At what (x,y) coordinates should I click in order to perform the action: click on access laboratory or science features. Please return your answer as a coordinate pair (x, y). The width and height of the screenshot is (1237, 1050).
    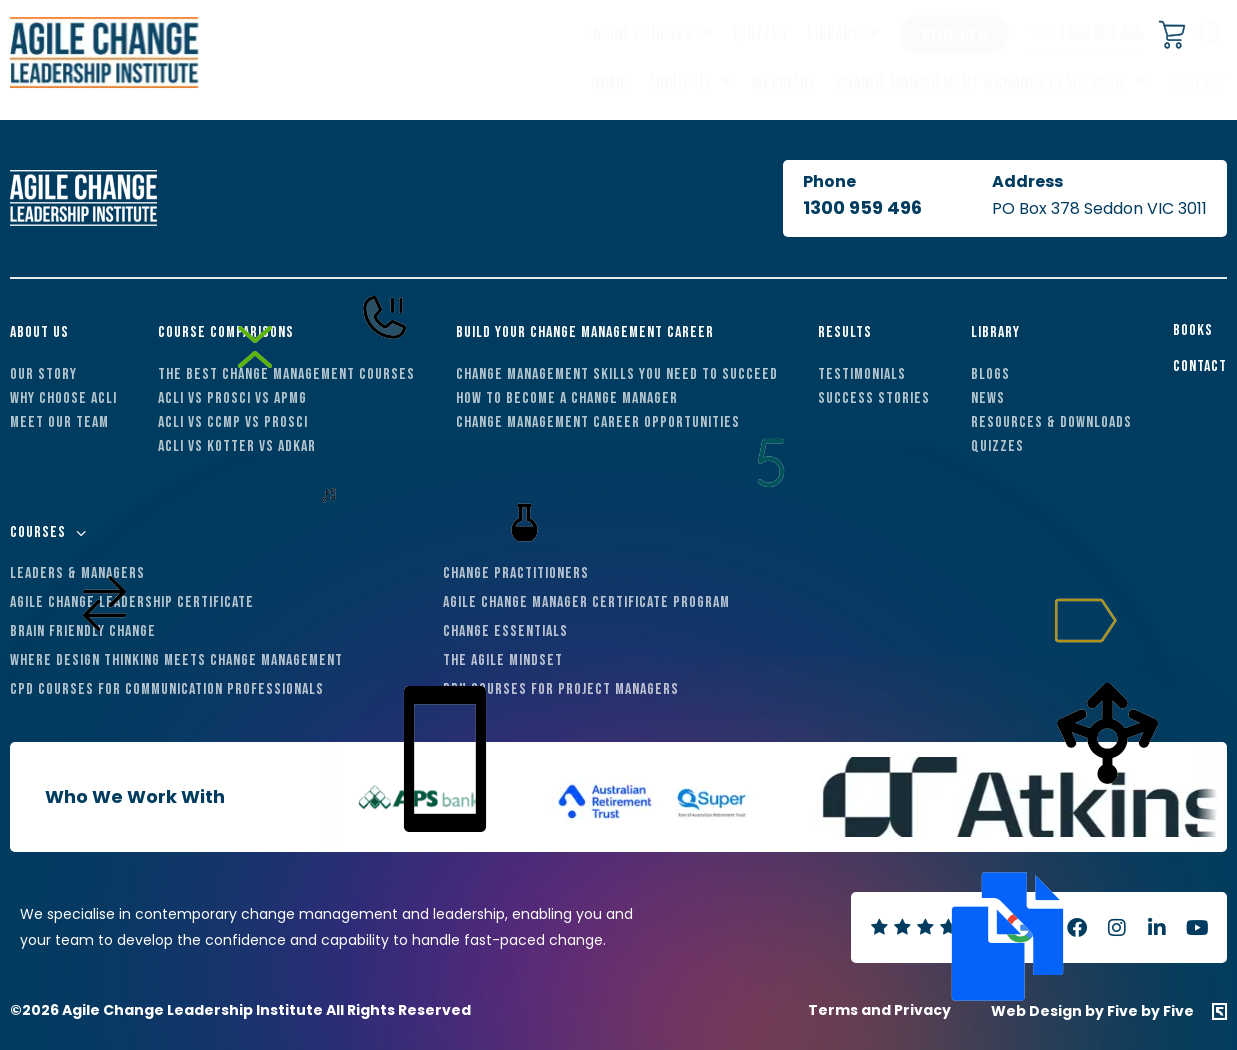
    Looking at the image, I should click on (524, 522).